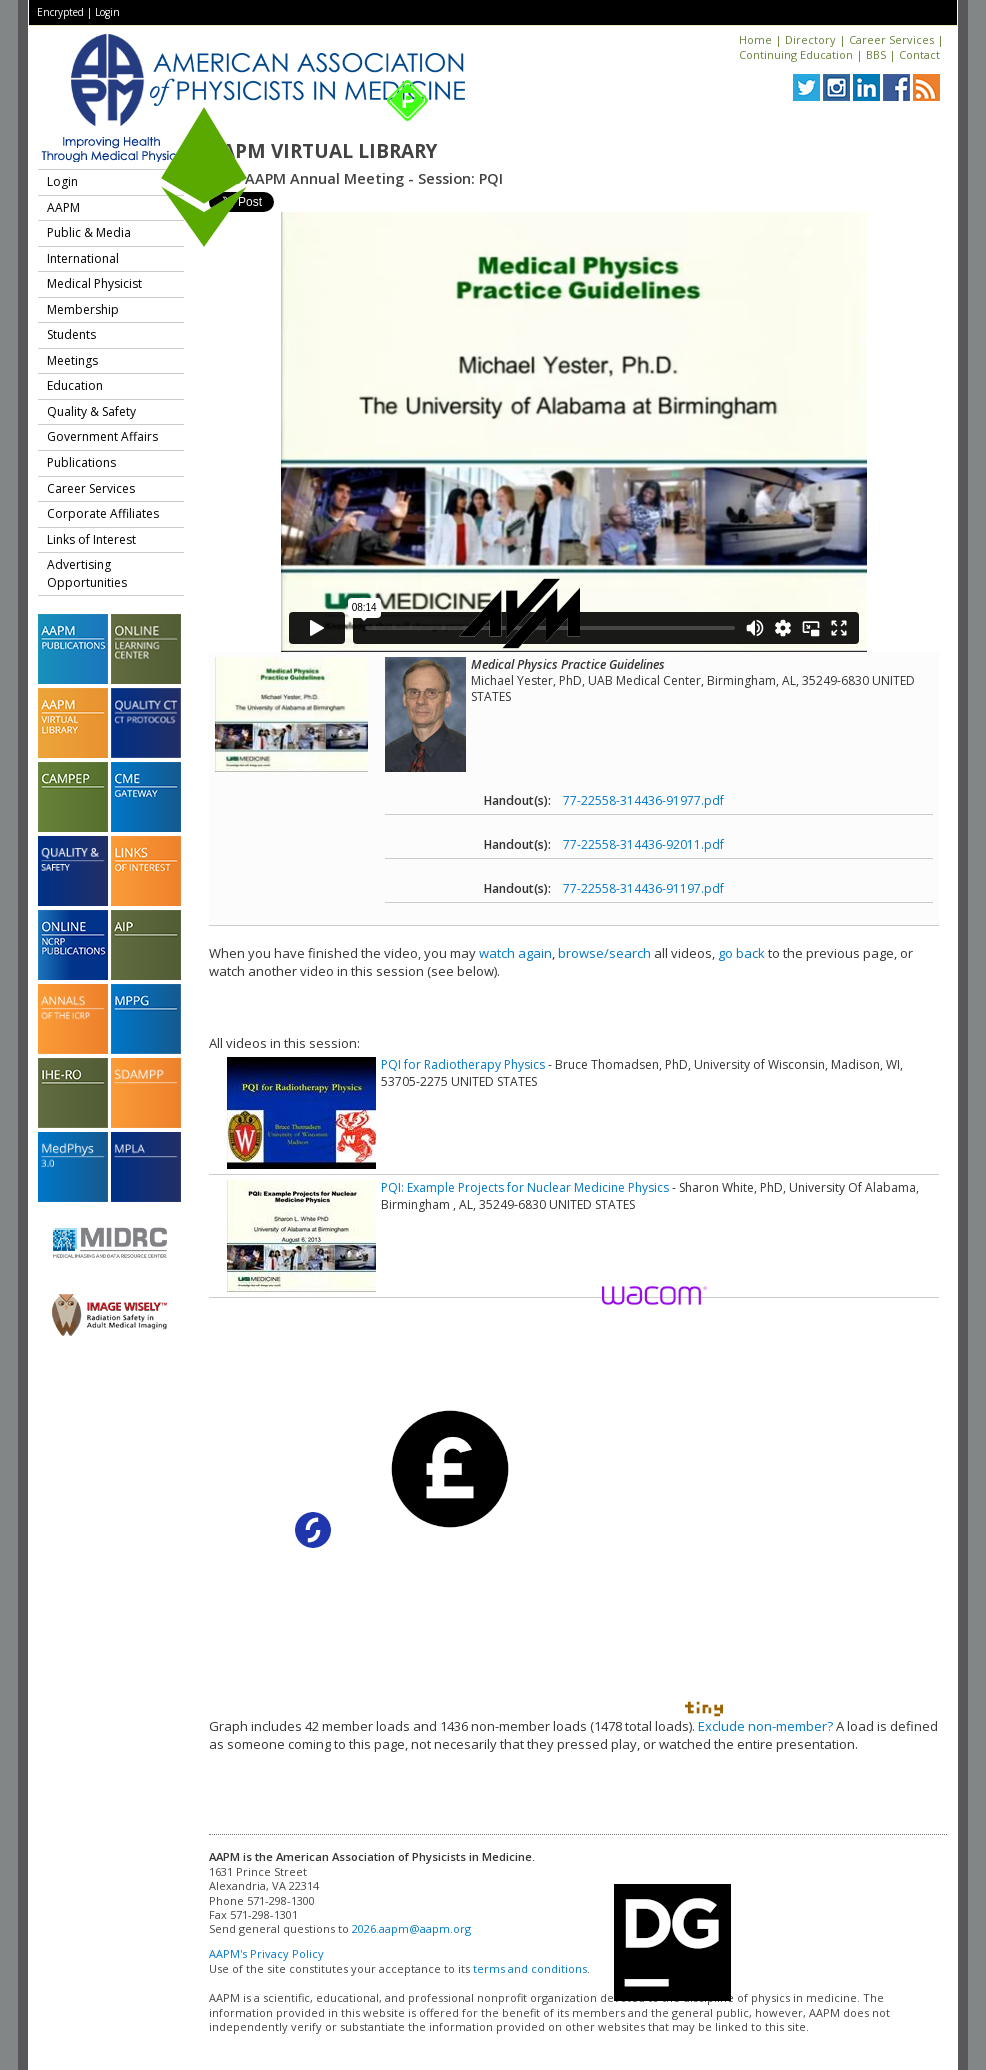  I want to click on wacom brand logo, so click(654, 1295).